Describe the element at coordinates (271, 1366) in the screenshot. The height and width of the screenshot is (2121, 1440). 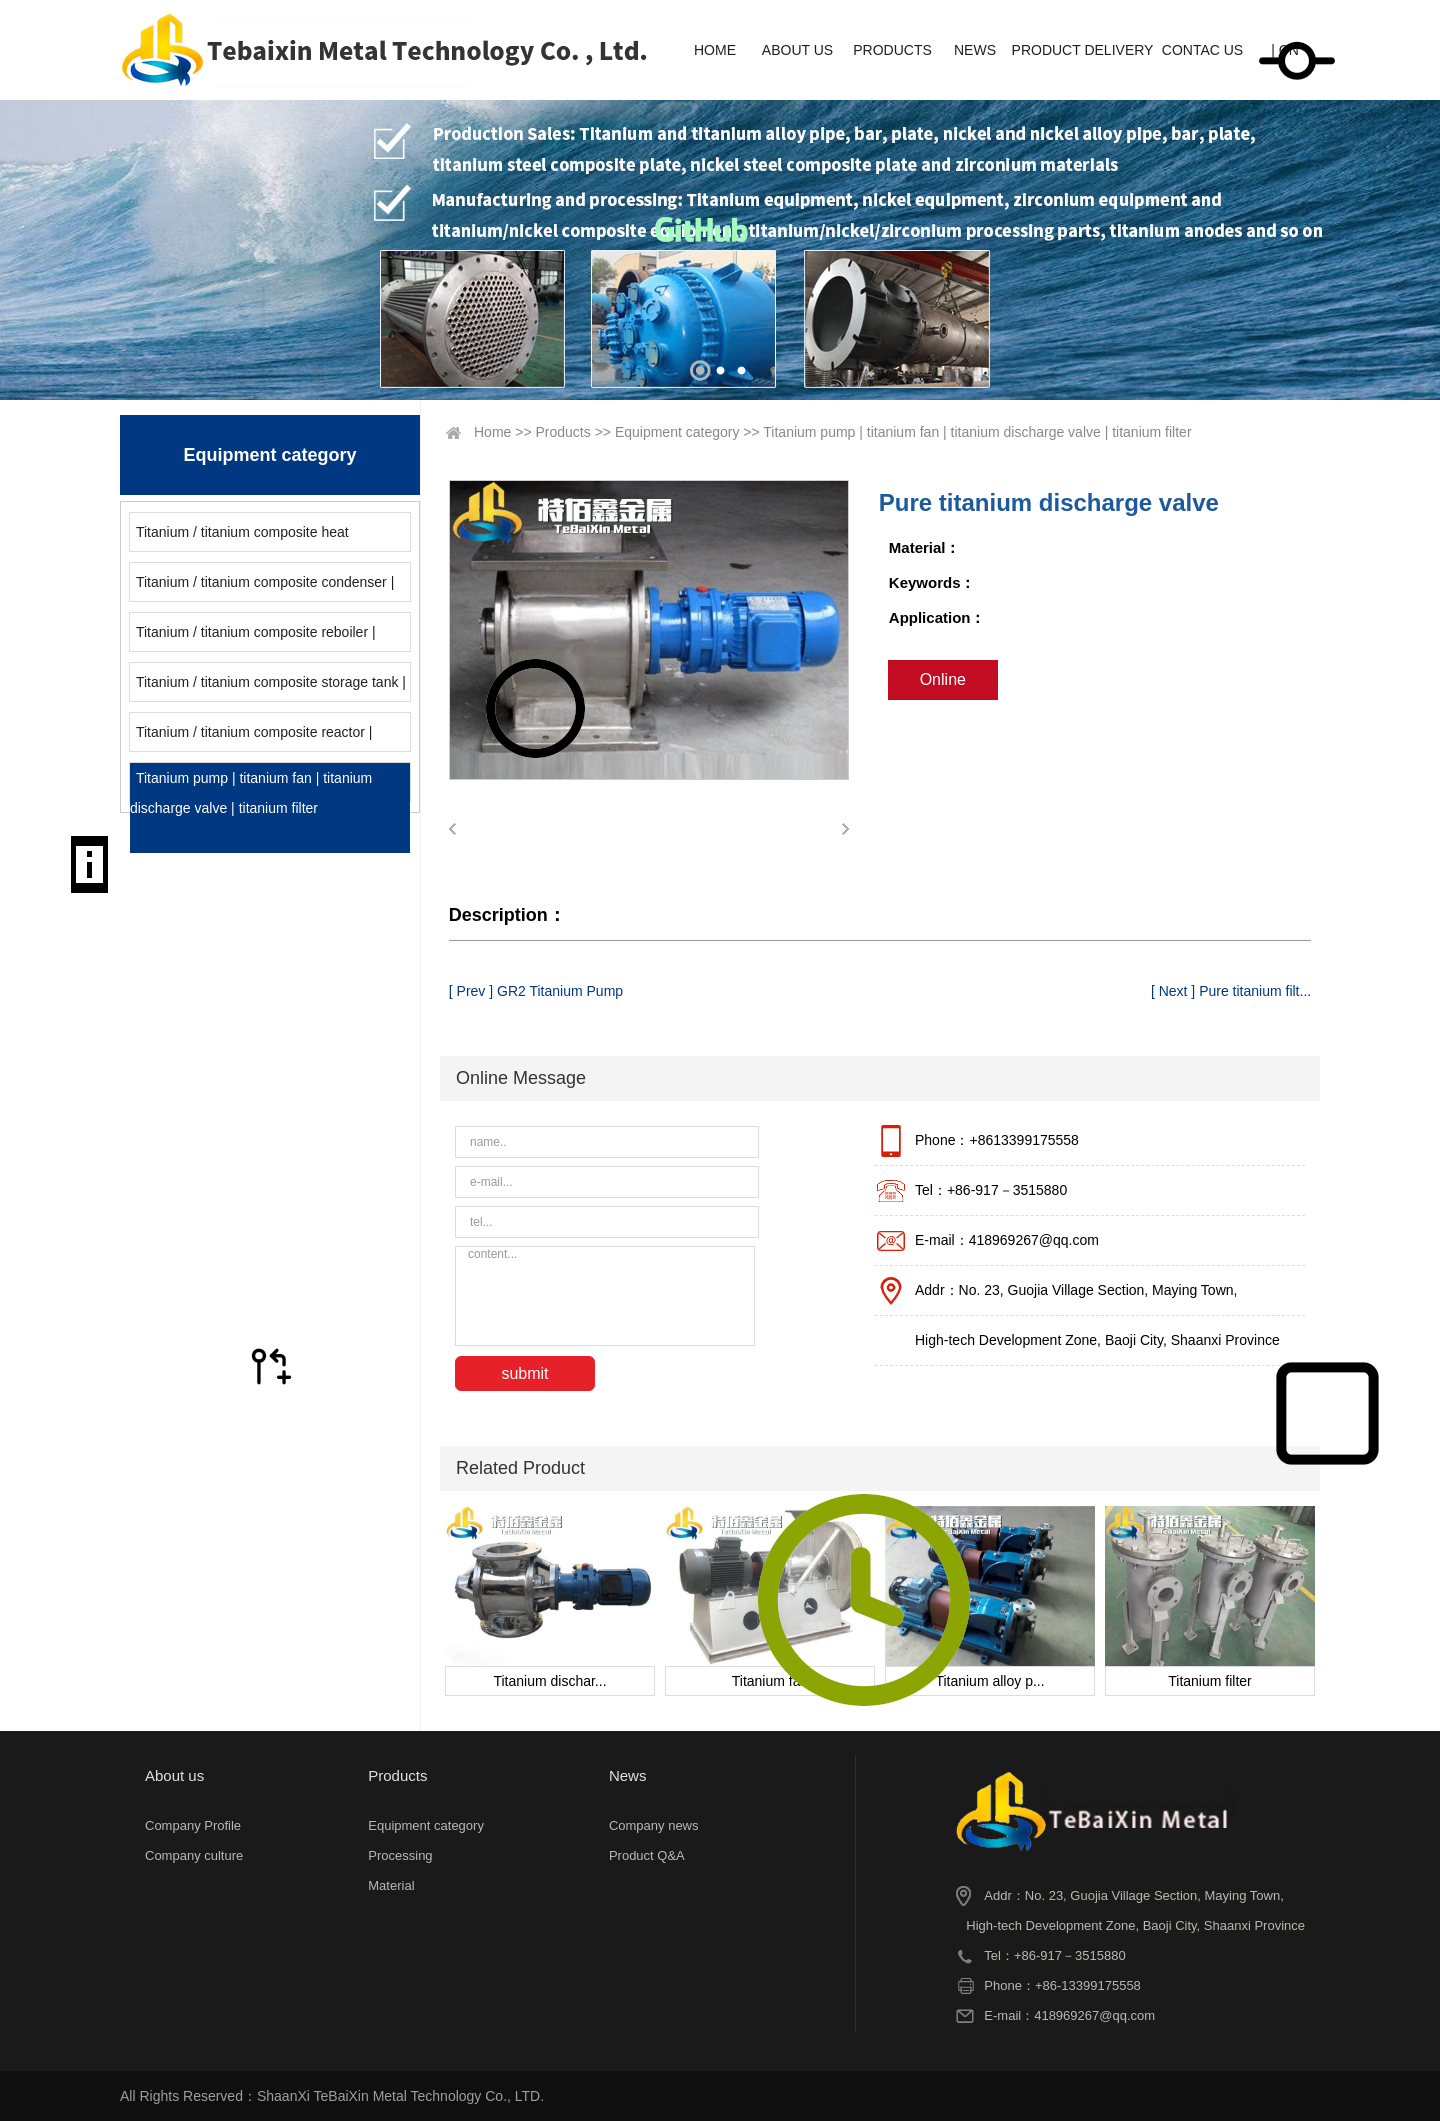
I see `create a new pull request` at that location.